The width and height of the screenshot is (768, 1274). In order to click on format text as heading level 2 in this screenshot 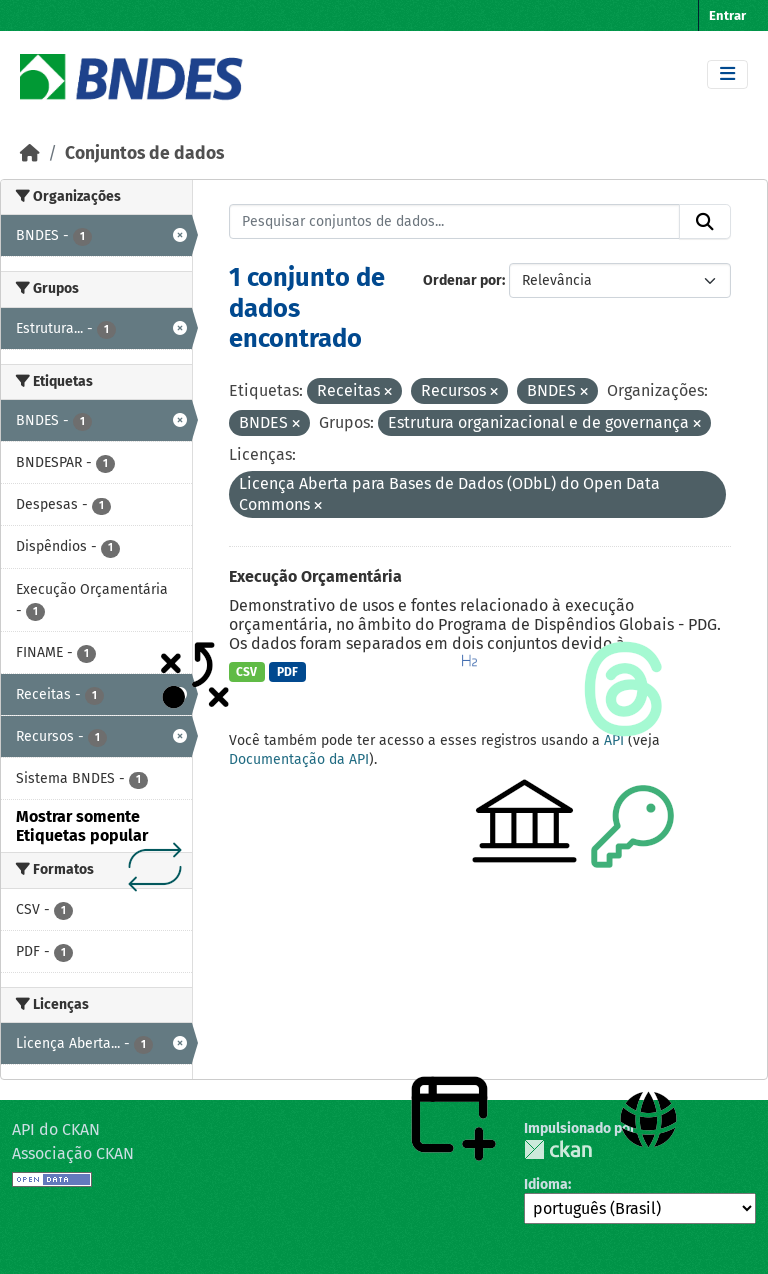, I will do `click(469, 660)`.